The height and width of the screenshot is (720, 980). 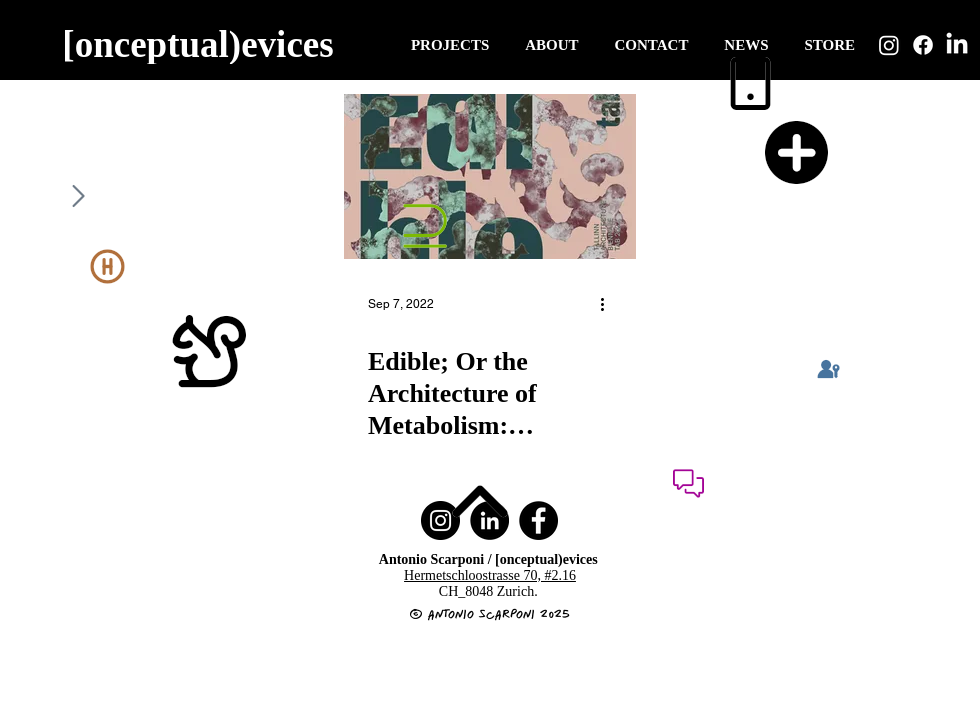 I want to click on switch to mobile view, so click(x=750, y=83).